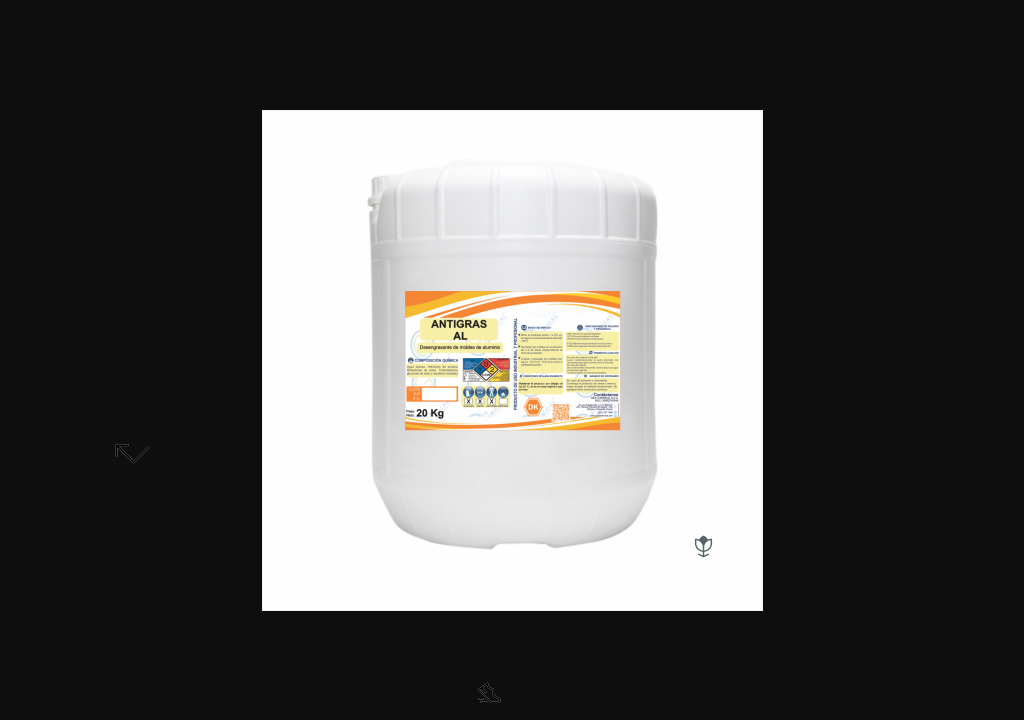 This screenshot has height=720, width=1024. I want to click on start a running or fitness activity, so click(489, 694).